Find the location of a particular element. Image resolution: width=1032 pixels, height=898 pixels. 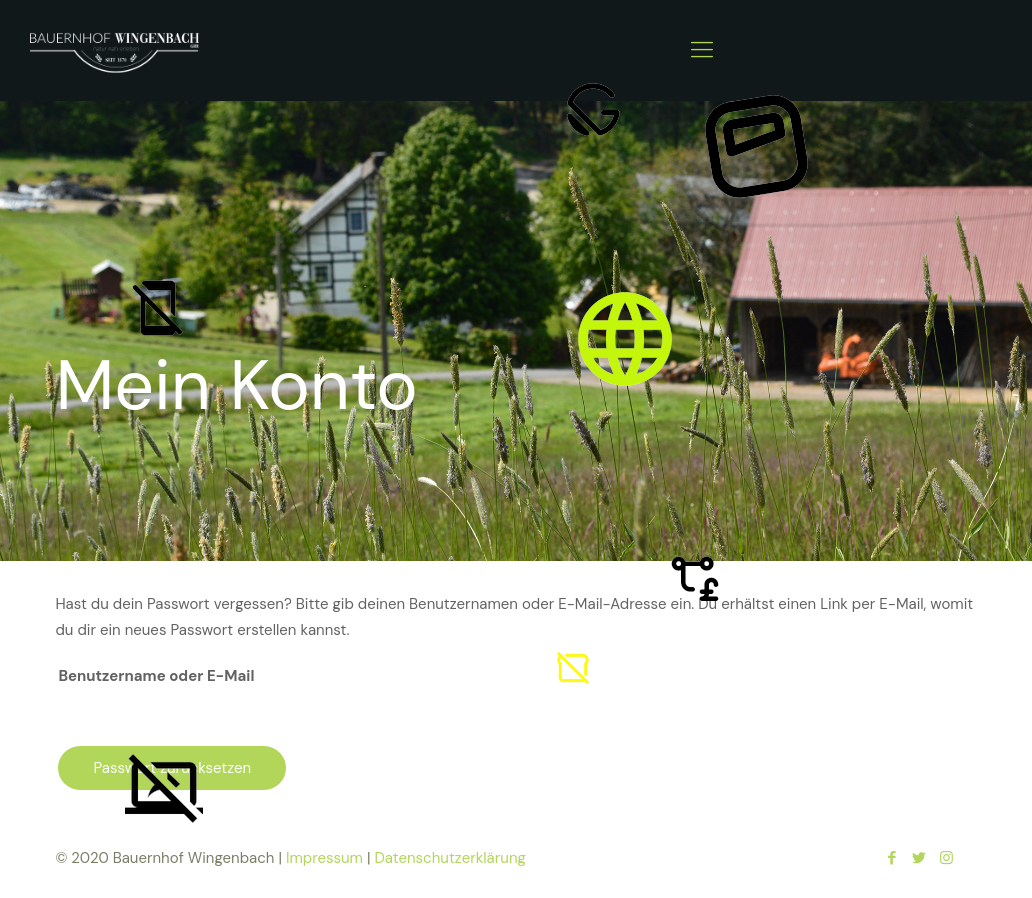

transfer funds in pounds sterling is located at coordinates (695, 580).